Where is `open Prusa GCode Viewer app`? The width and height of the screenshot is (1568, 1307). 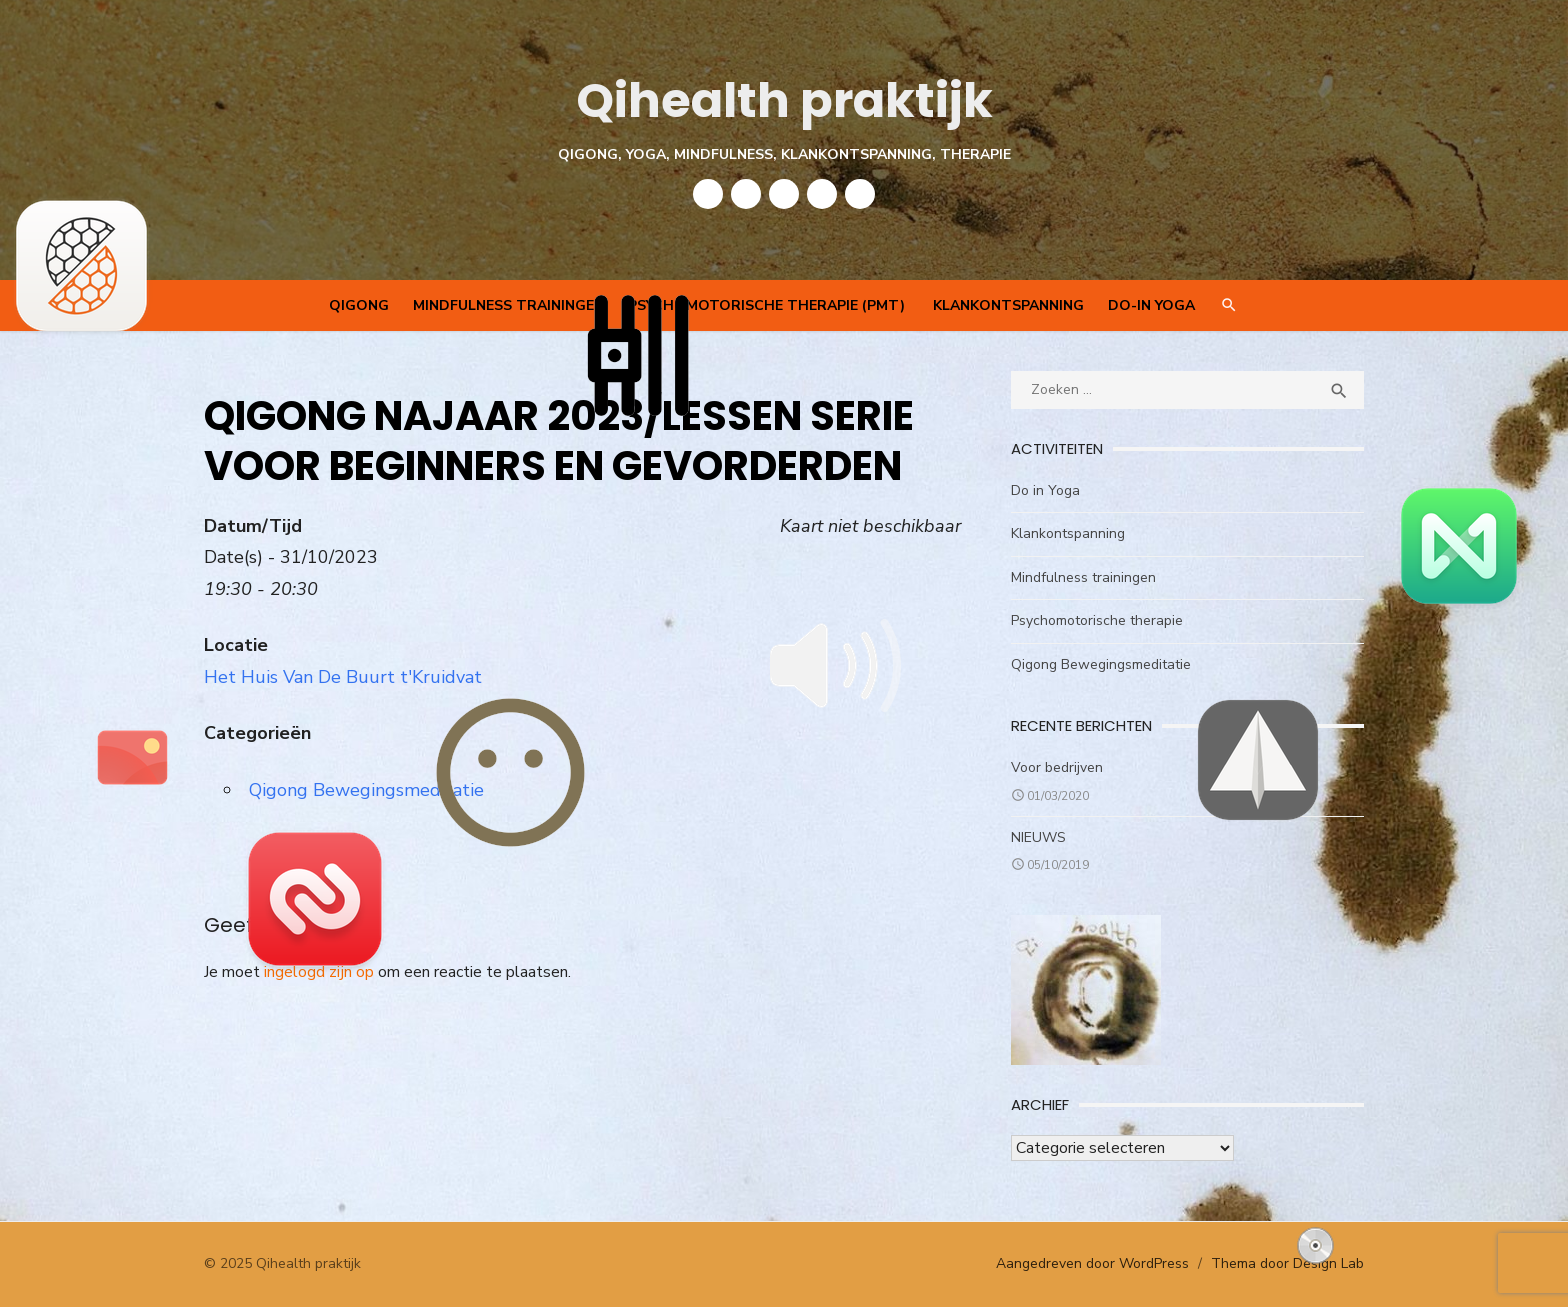 open Prusa GCode Viewer app is located at coordinates (81, 265).